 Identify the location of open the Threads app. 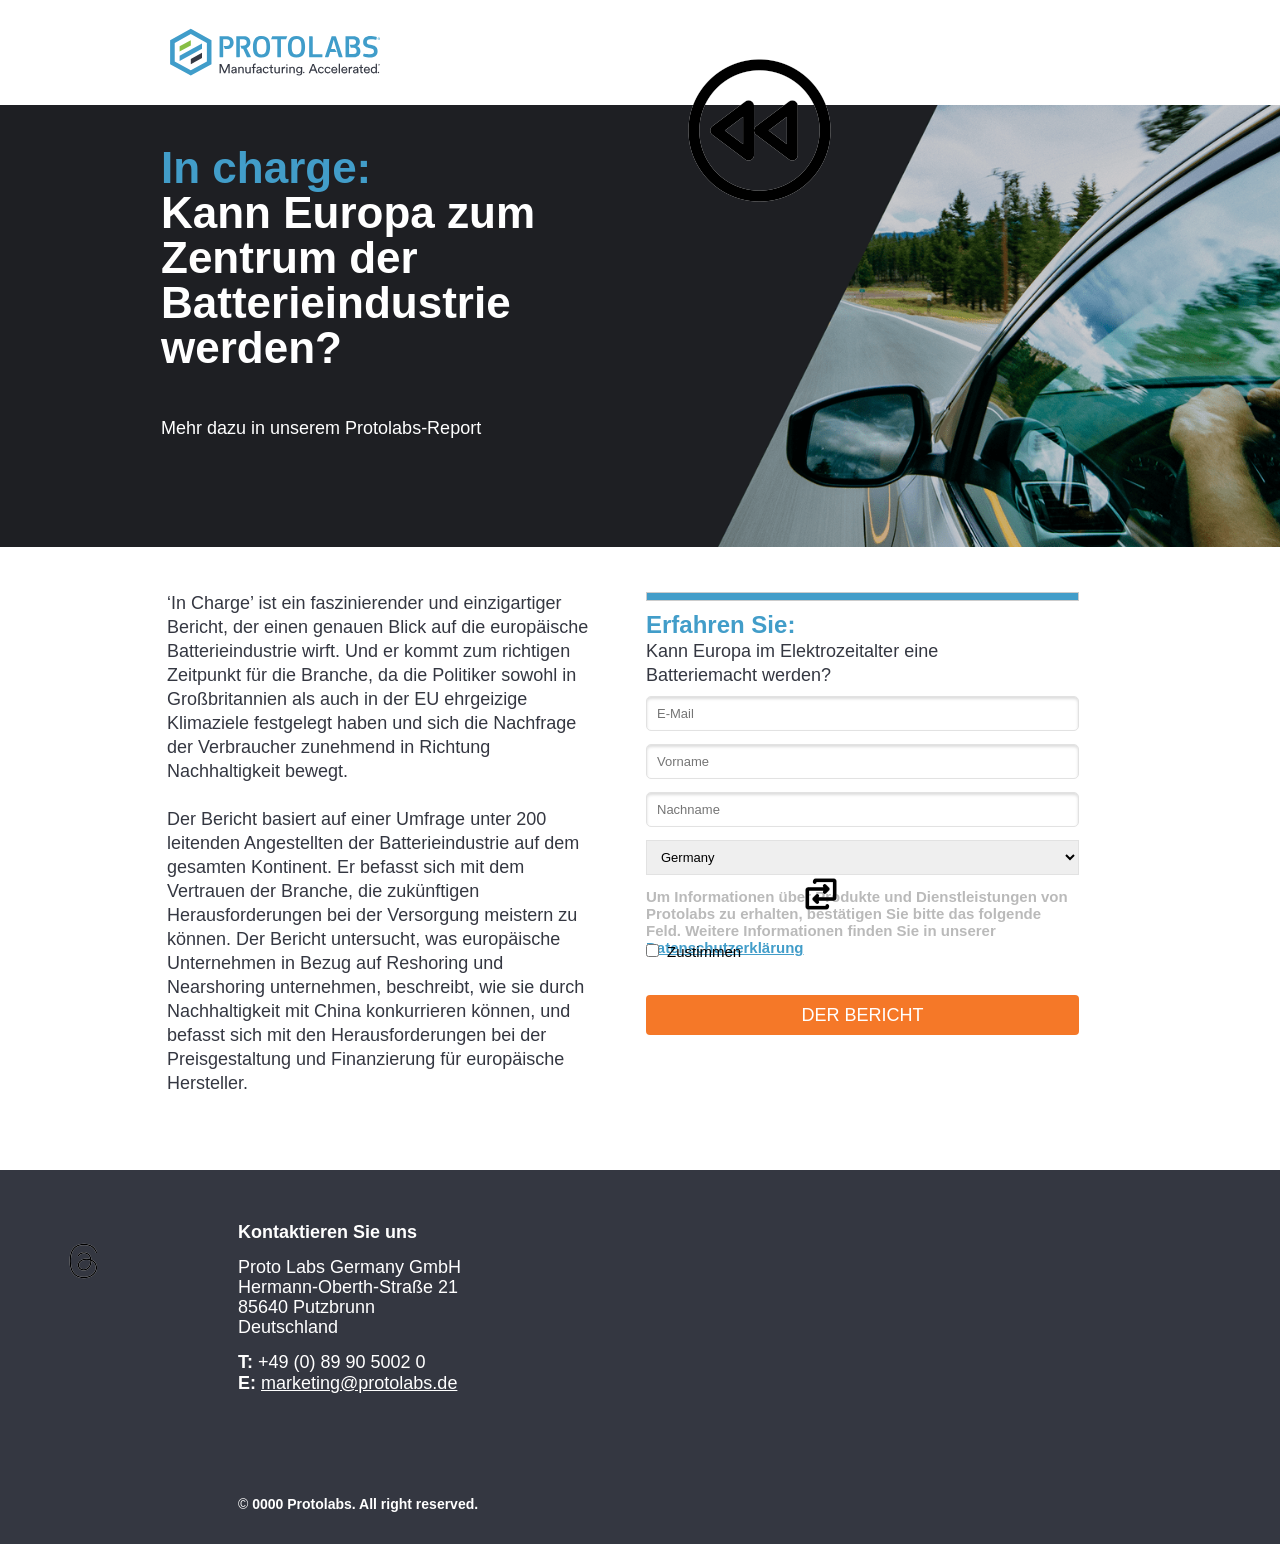
(84, 1261).